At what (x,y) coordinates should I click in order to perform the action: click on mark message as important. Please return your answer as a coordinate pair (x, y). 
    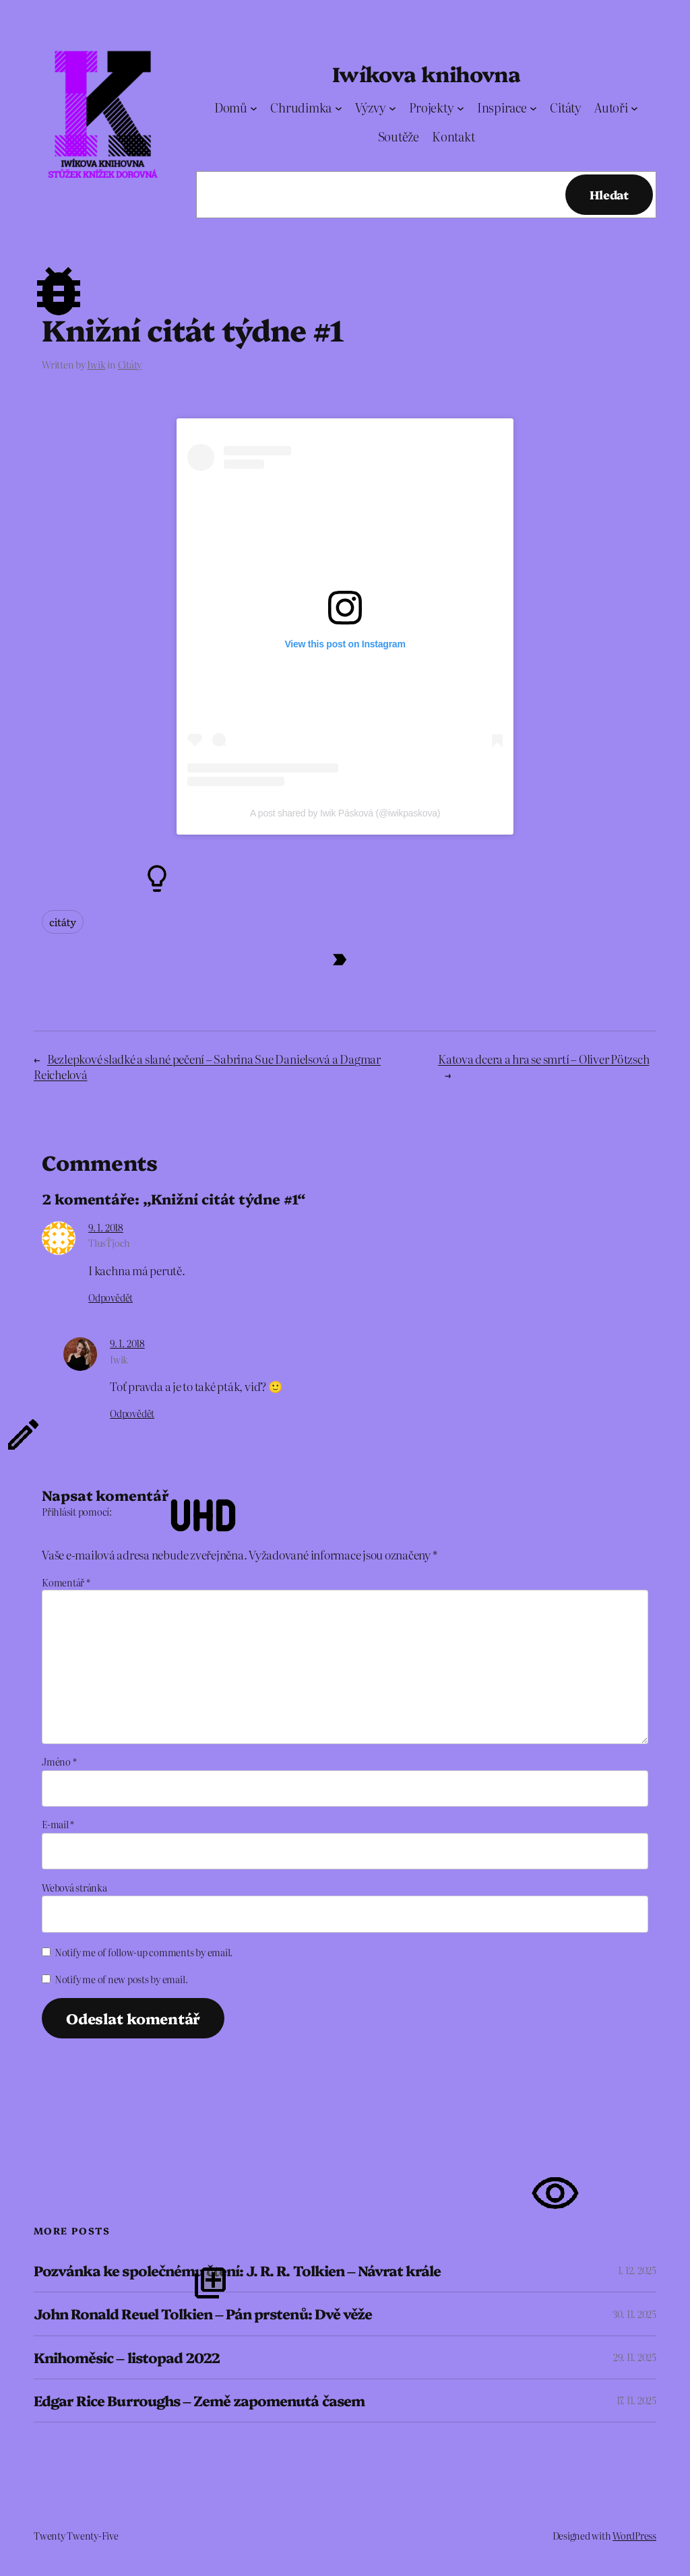
    Looking at the image, I should click on (339, 959).